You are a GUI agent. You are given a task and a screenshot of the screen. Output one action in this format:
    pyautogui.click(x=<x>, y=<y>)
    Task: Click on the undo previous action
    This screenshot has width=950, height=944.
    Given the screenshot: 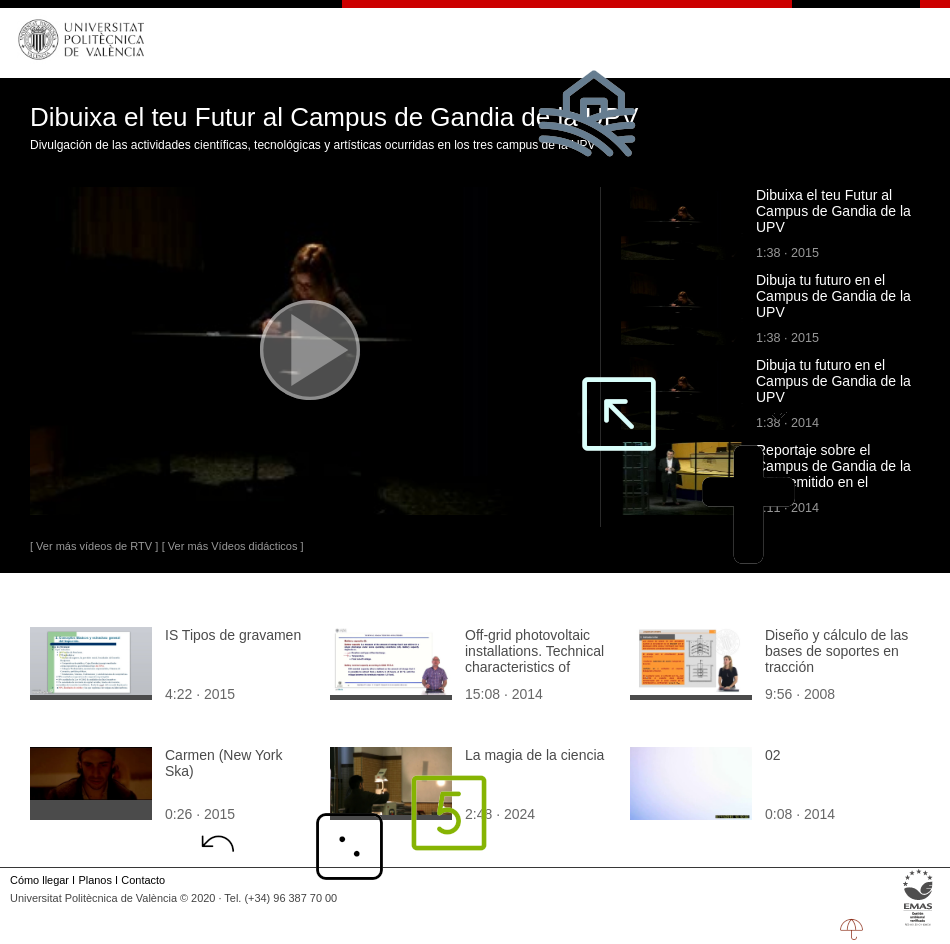 What is the action you would take?
    pyautogui.click(x=218, y=842)
    